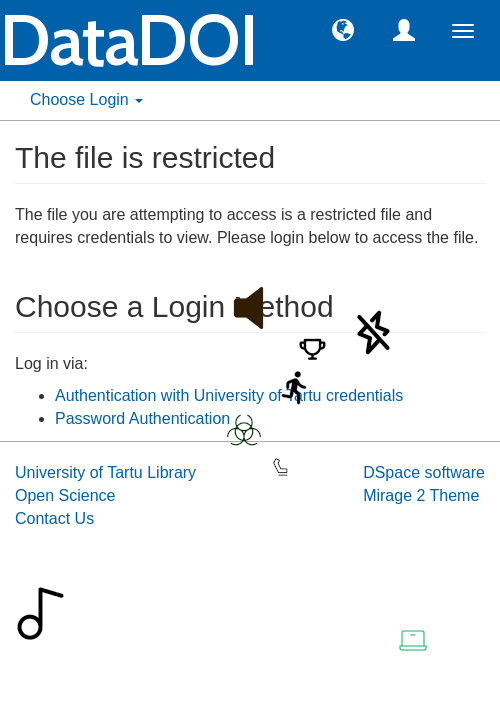 Image resolution: width=500 pixels, height=720 pixels. I want to click on select or reserve a seat, so click(280, 467).